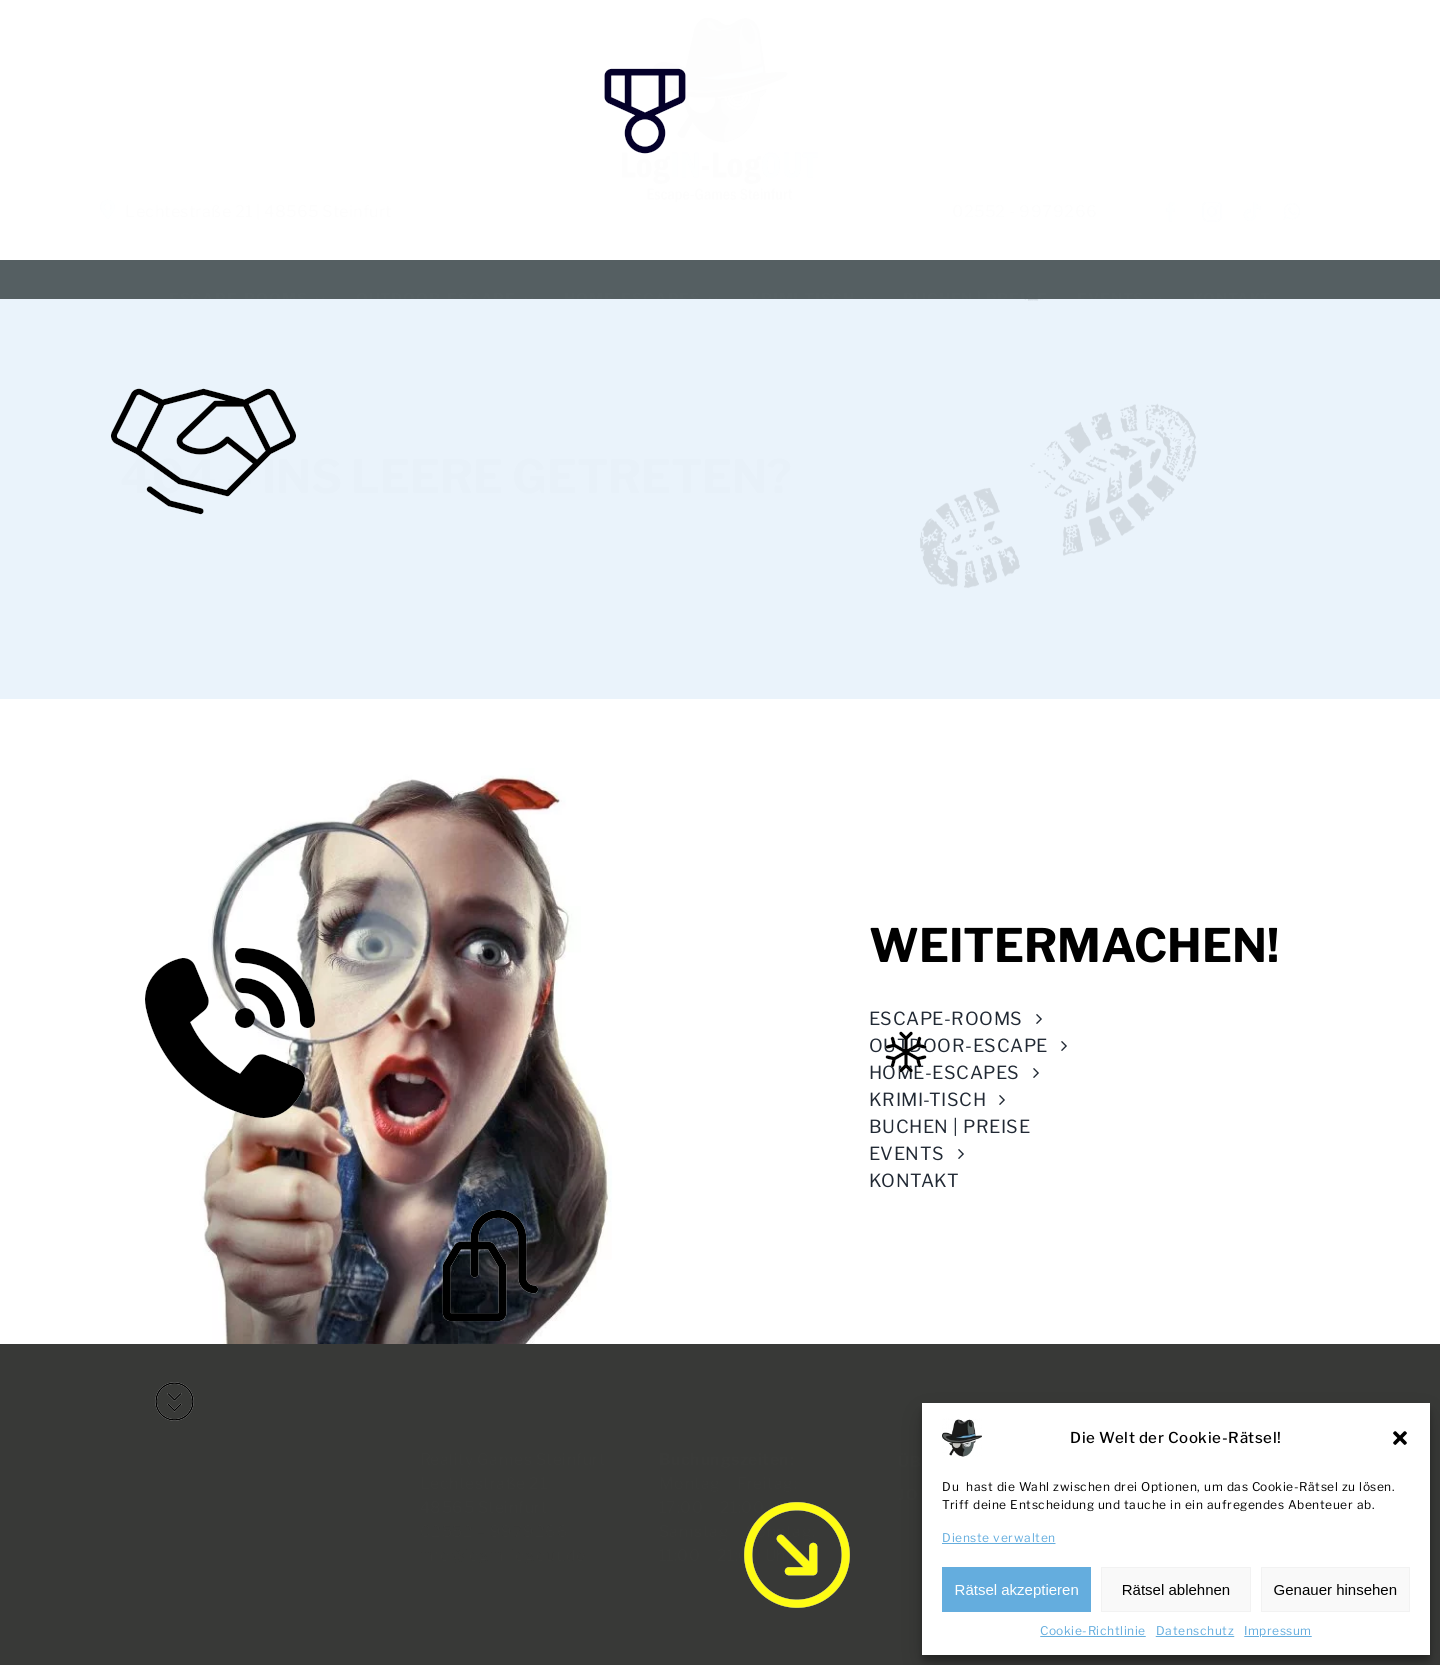 This screenshot has width=1440, height=1665. What do you see at coordinates (797, 1555) in the screenshot?
I see `navigate to the next section below` at bounding box center [797, 1555].